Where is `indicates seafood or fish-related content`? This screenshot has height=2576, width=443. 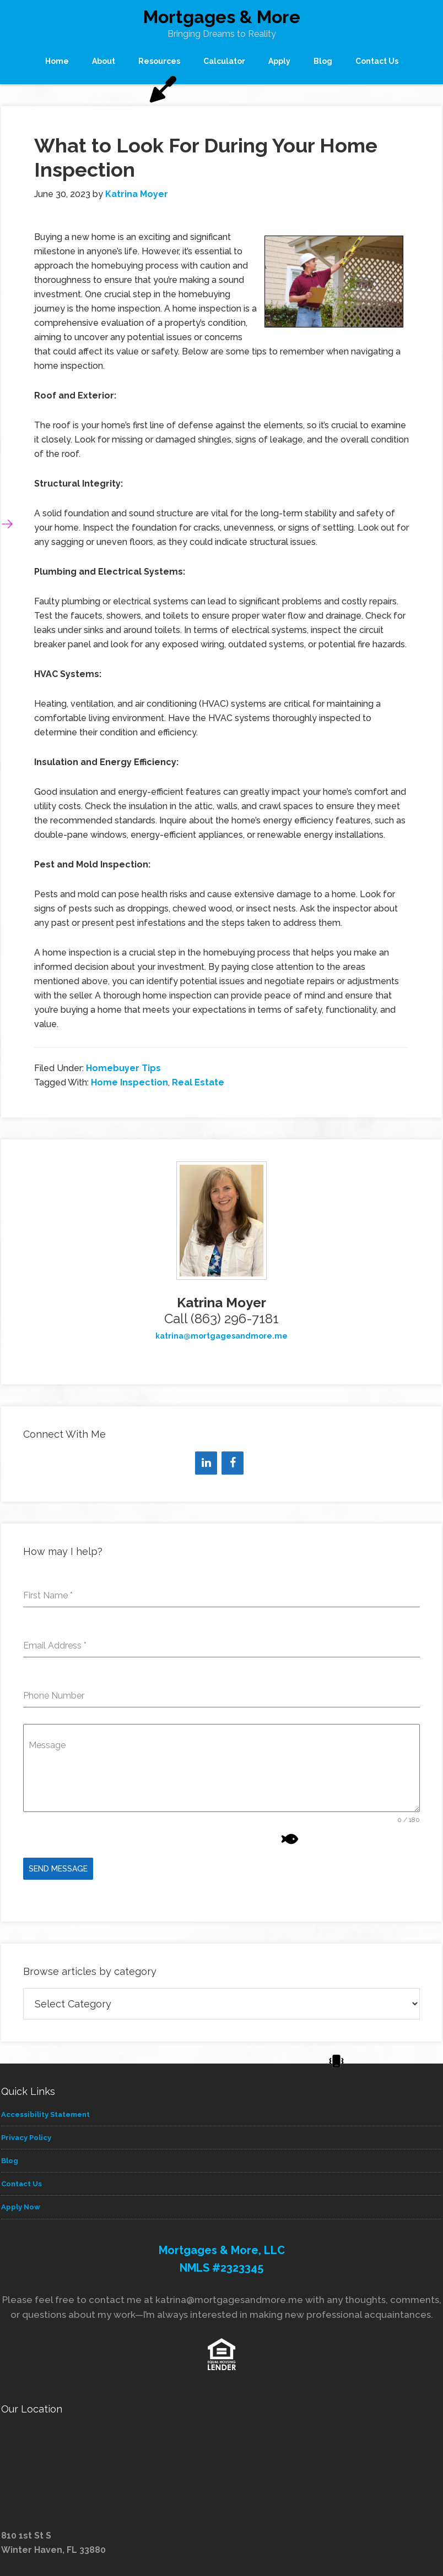
indicates seafood or fish-related content is located at coordinates (290, 1839).